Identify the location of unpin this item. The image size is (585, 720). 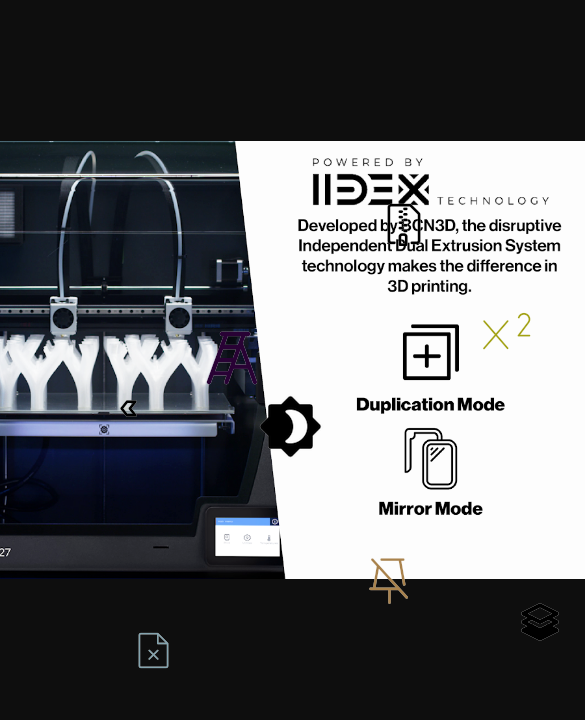
(389, 578).